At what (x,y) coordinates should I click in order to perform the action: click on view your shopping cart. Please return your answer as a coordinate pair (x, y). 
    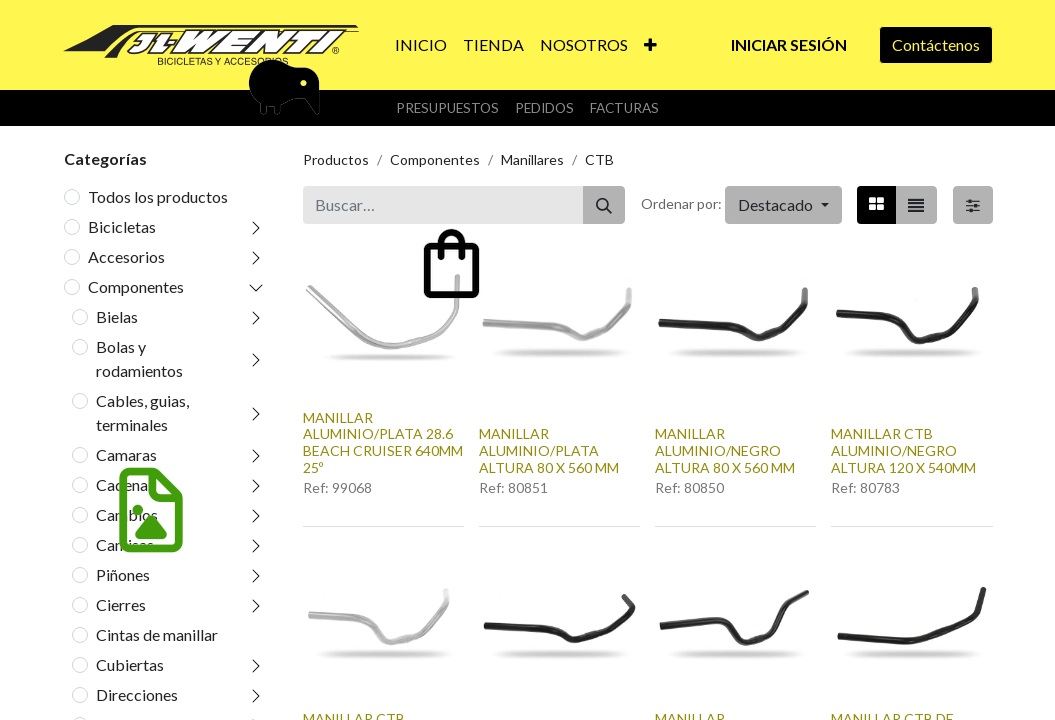
    Looking at the image, I should click on (451, 263).